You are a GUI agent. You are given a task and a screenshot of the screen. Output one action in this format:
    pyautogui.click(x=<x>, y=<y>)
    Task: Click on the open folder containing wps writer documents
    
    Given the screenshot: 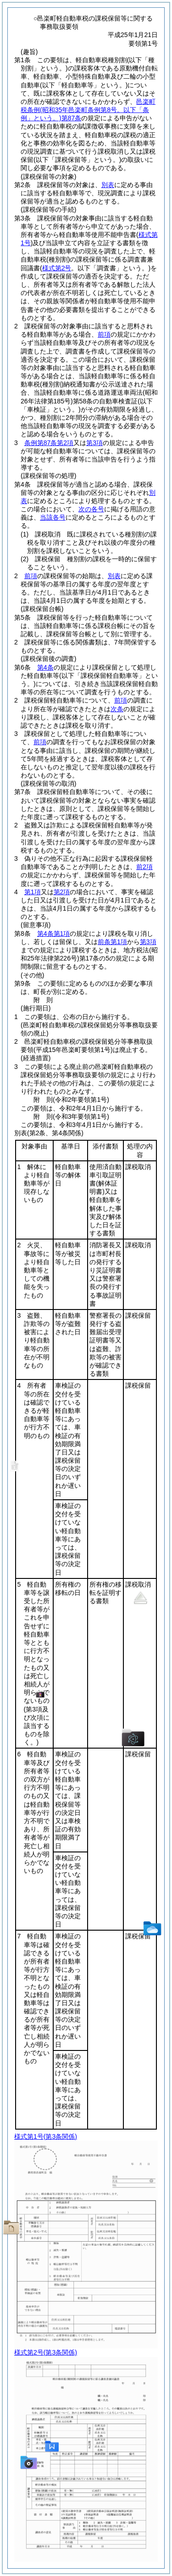 What is the action you would take?
    pyautogui.click(x=52, y=2447)
    